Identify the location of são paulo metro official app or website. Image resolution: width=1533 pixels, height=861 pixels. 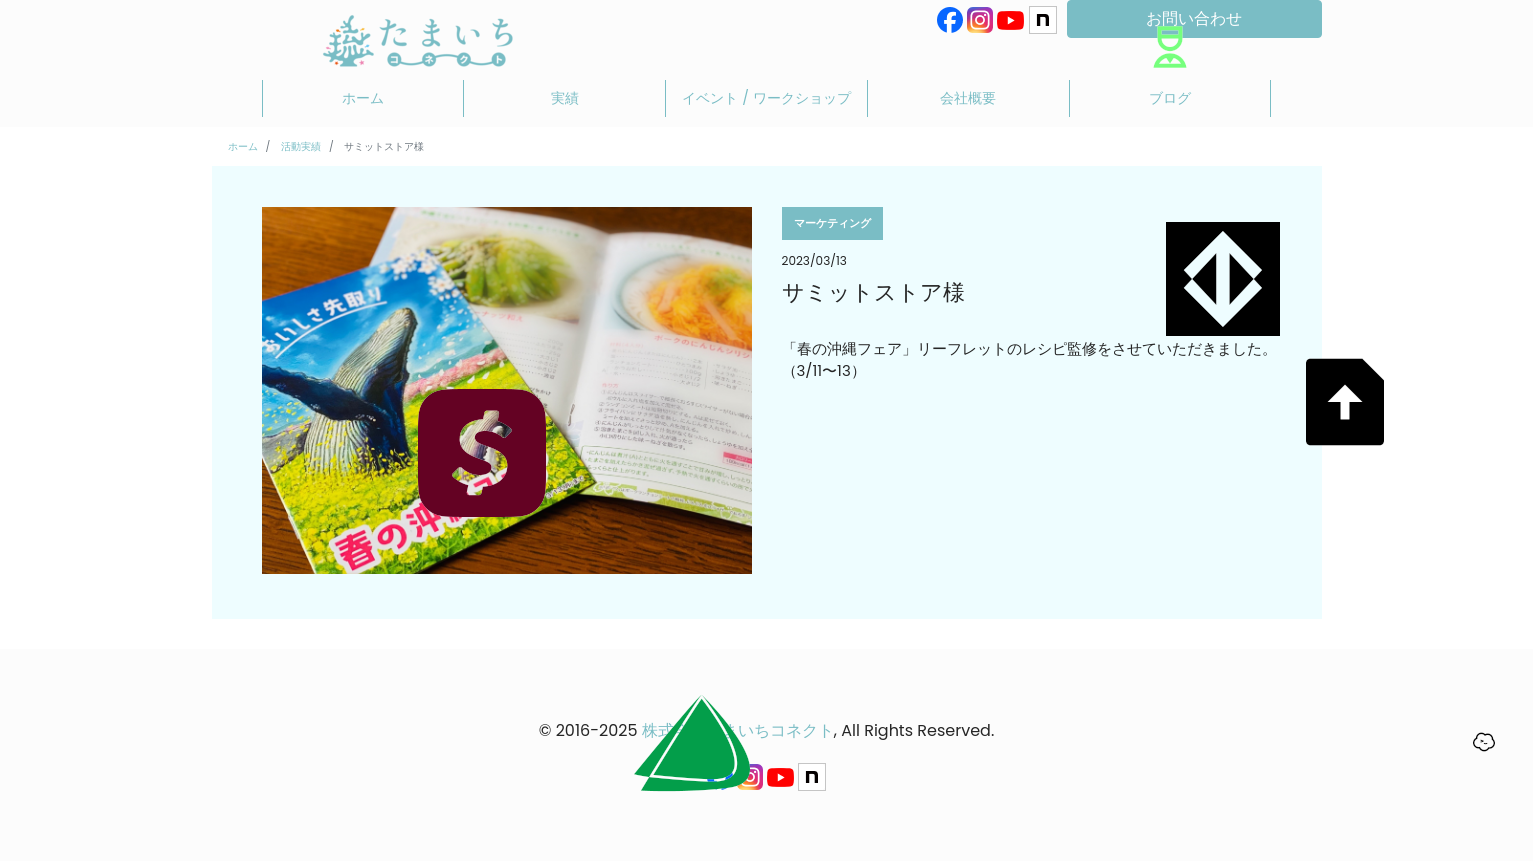
(1223, 279).